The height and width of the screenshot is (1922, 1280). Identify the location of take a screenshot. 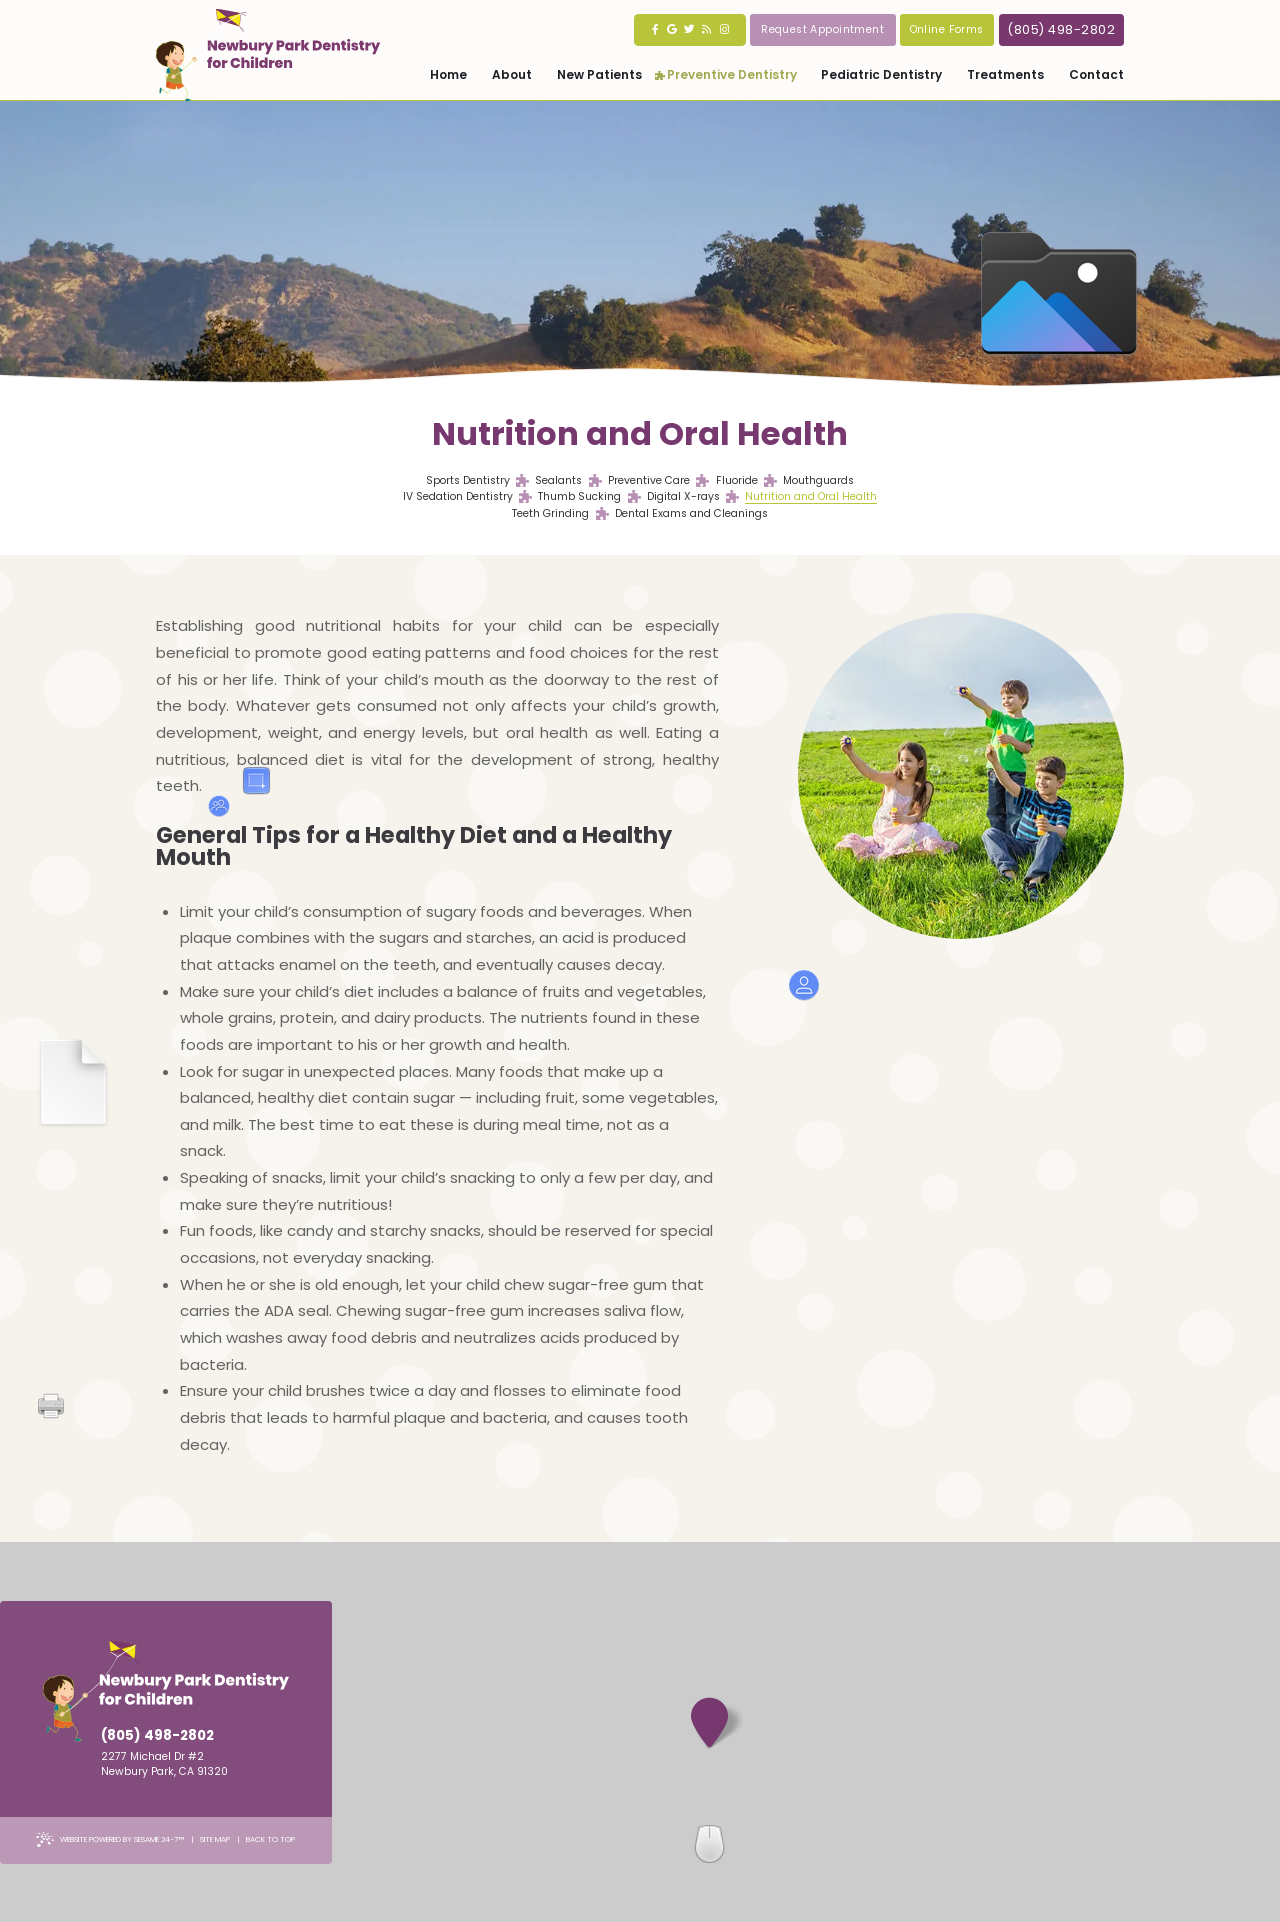
(256, 780).